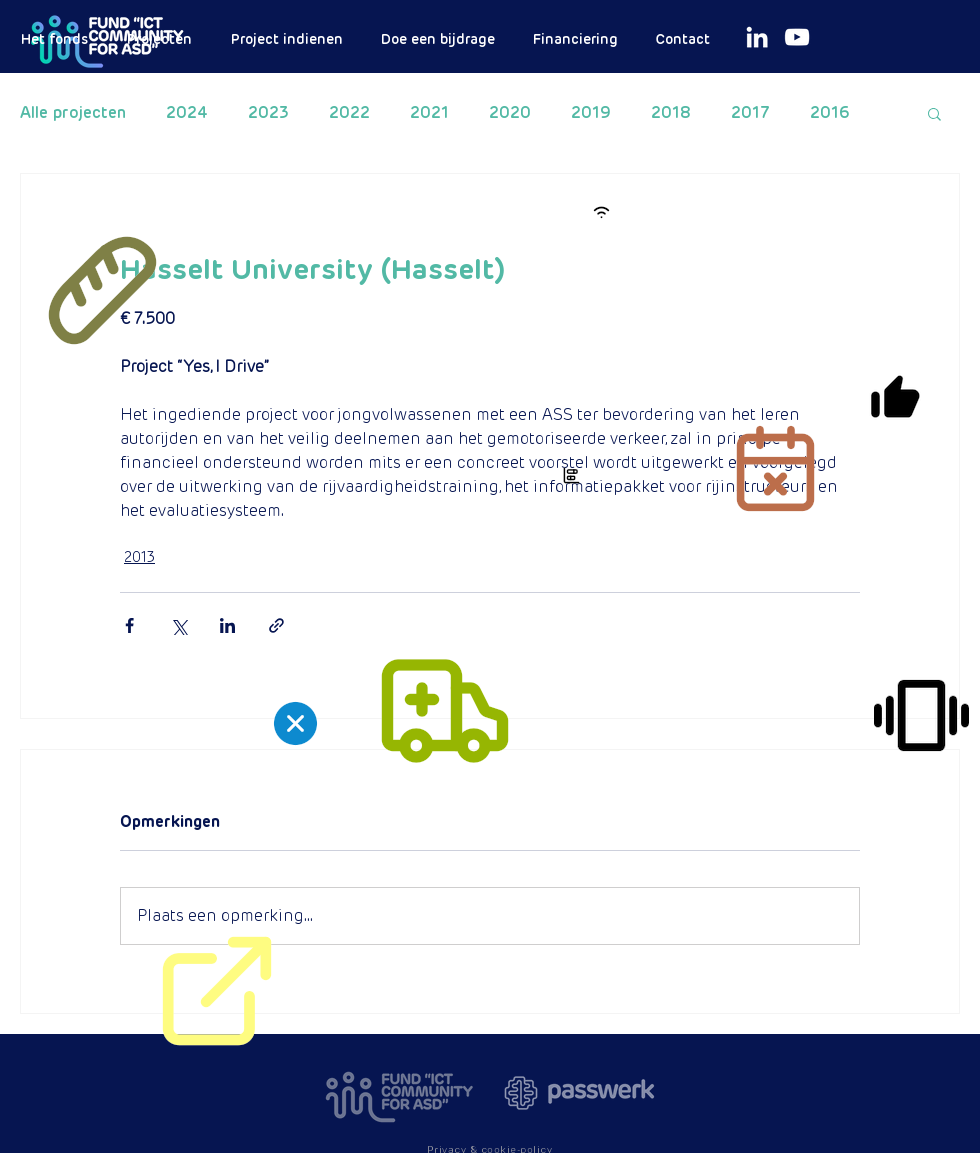 This screenshot has height=1153, width=980. I want to click on browse bakery or bread products, so click(102, 290).